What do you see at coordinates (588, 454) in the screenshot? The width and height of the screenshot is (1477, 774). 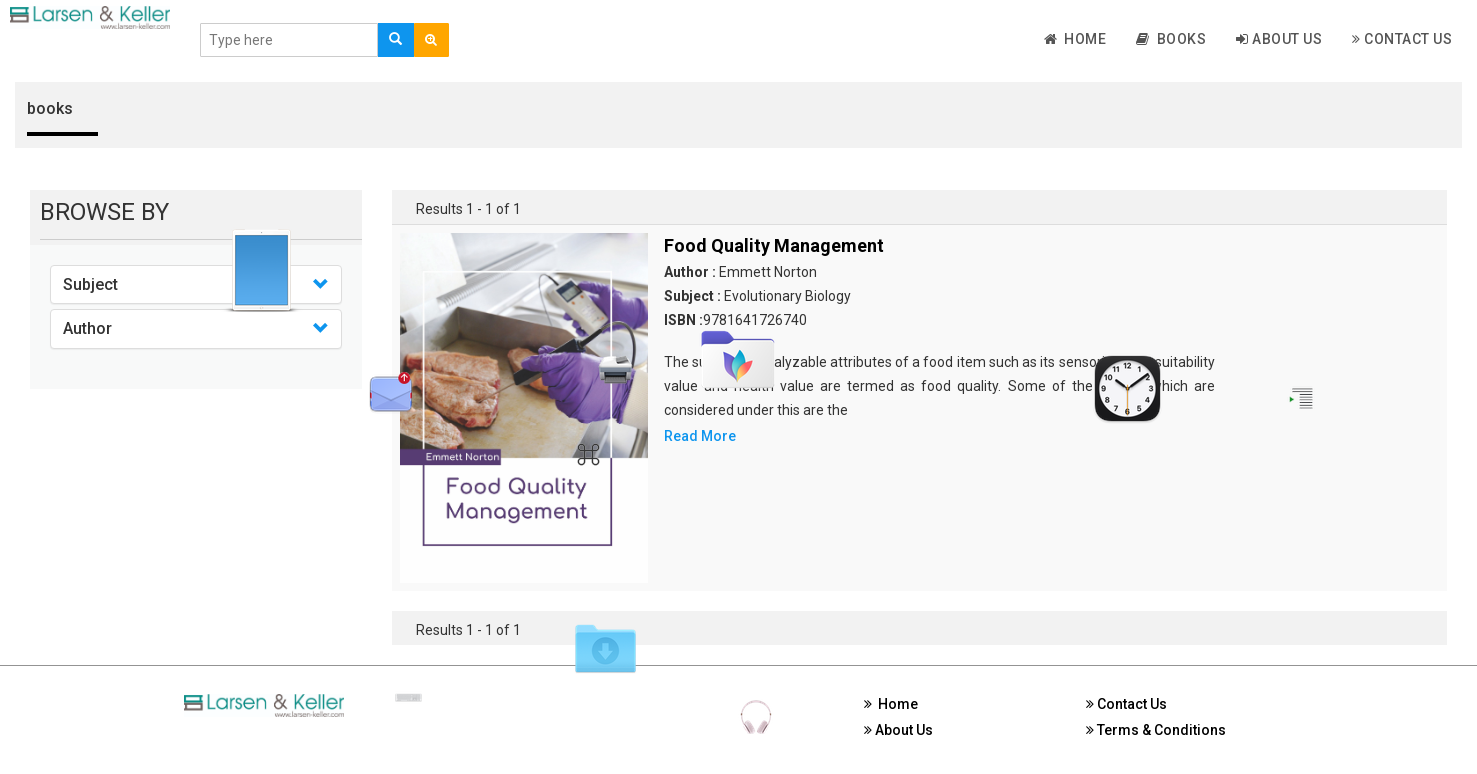 I see `command key symbol on mac keyboards` at bounding box center [588, 454].